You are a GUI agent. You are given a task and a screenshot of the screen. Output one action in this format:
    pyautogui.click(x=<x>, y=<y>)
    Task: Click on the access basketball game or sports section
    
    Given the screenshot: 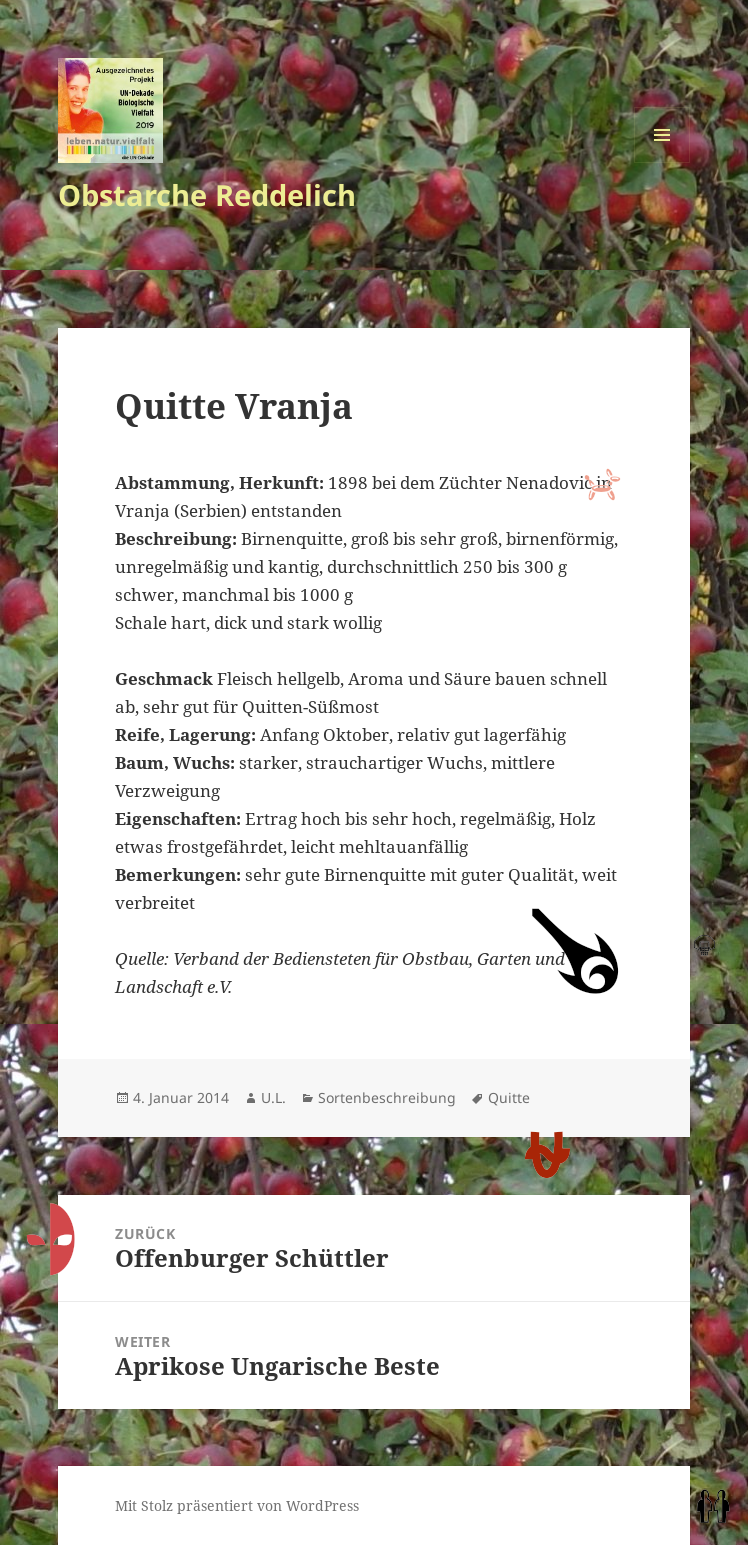 What is the action you would take?
    pyautogui.click(x=704, y=945)
    